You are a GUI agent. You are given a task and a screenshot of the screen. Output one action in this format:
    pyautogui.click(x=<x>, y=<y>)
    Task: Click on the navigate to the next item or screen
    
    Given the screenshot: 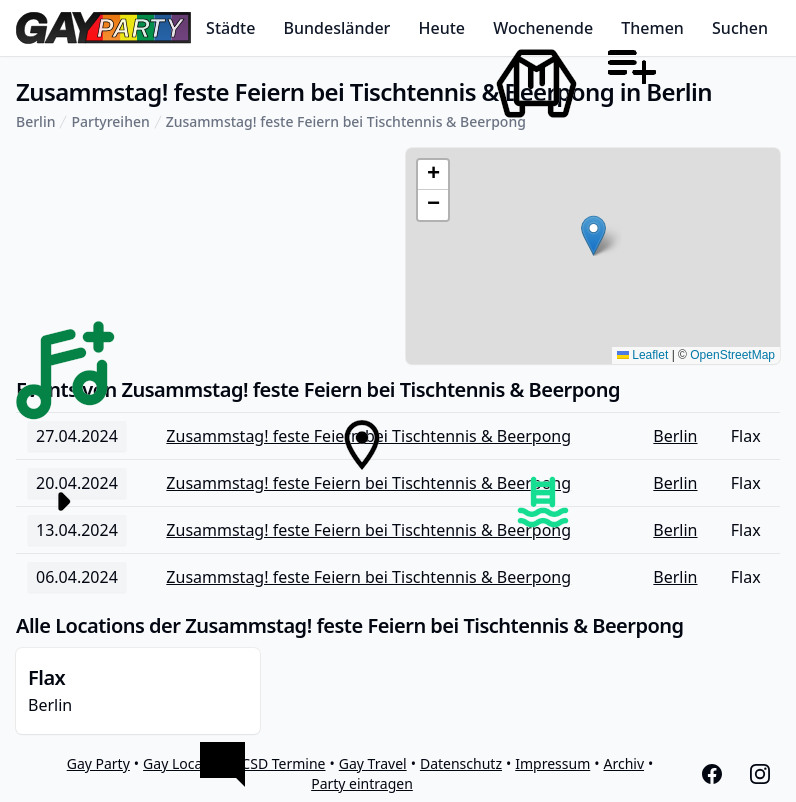 What is the action you would take?
    pyautogui.click(x=63, y=501)
    